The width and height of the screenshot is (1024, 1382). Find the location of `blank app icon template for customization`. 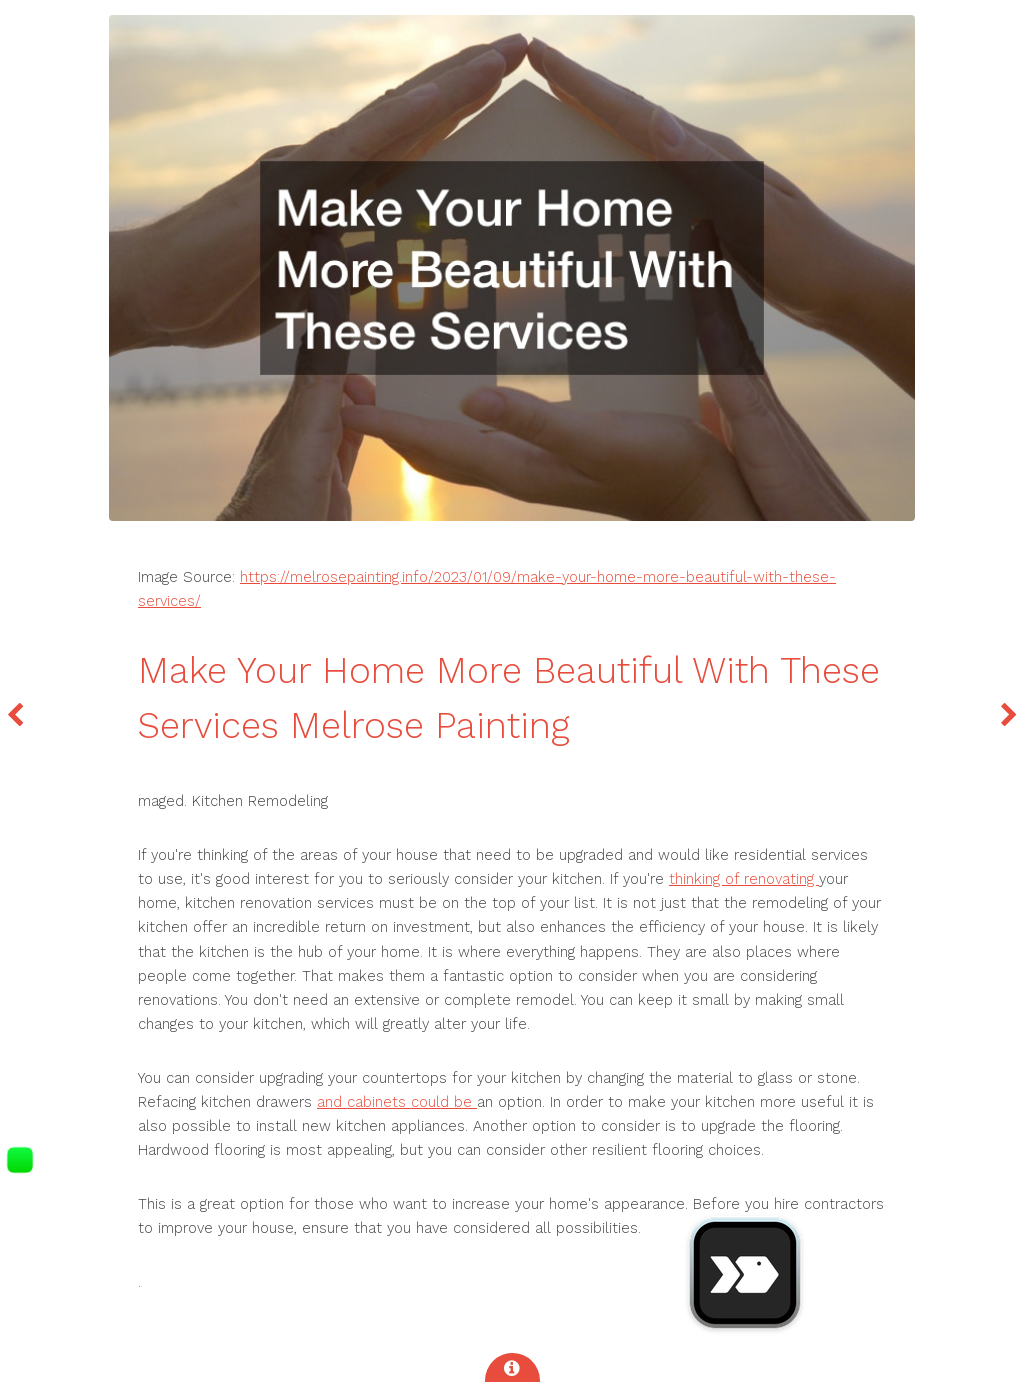

blank app icon template for customization is located at coordinates (20, 1160).